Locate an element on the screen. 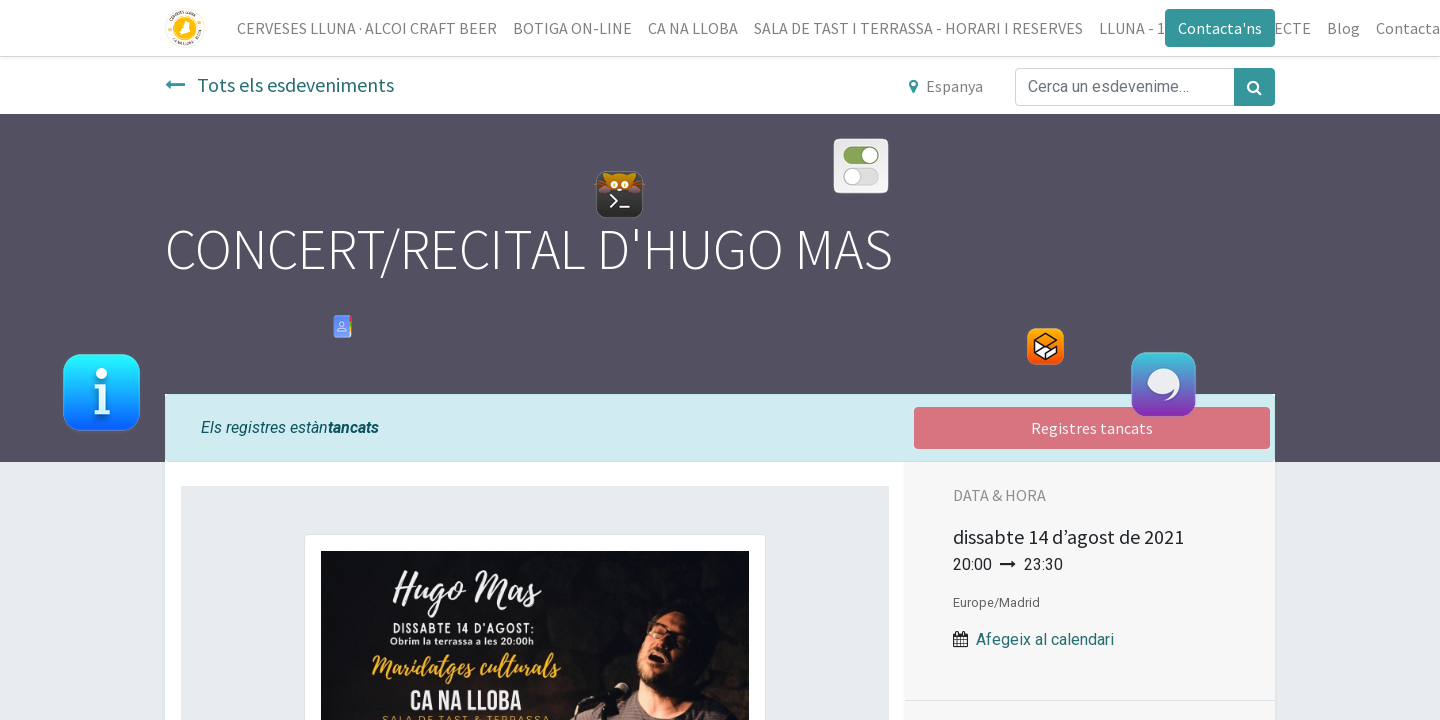  open desktop preferences or settings is located at coordinates (861, 166).